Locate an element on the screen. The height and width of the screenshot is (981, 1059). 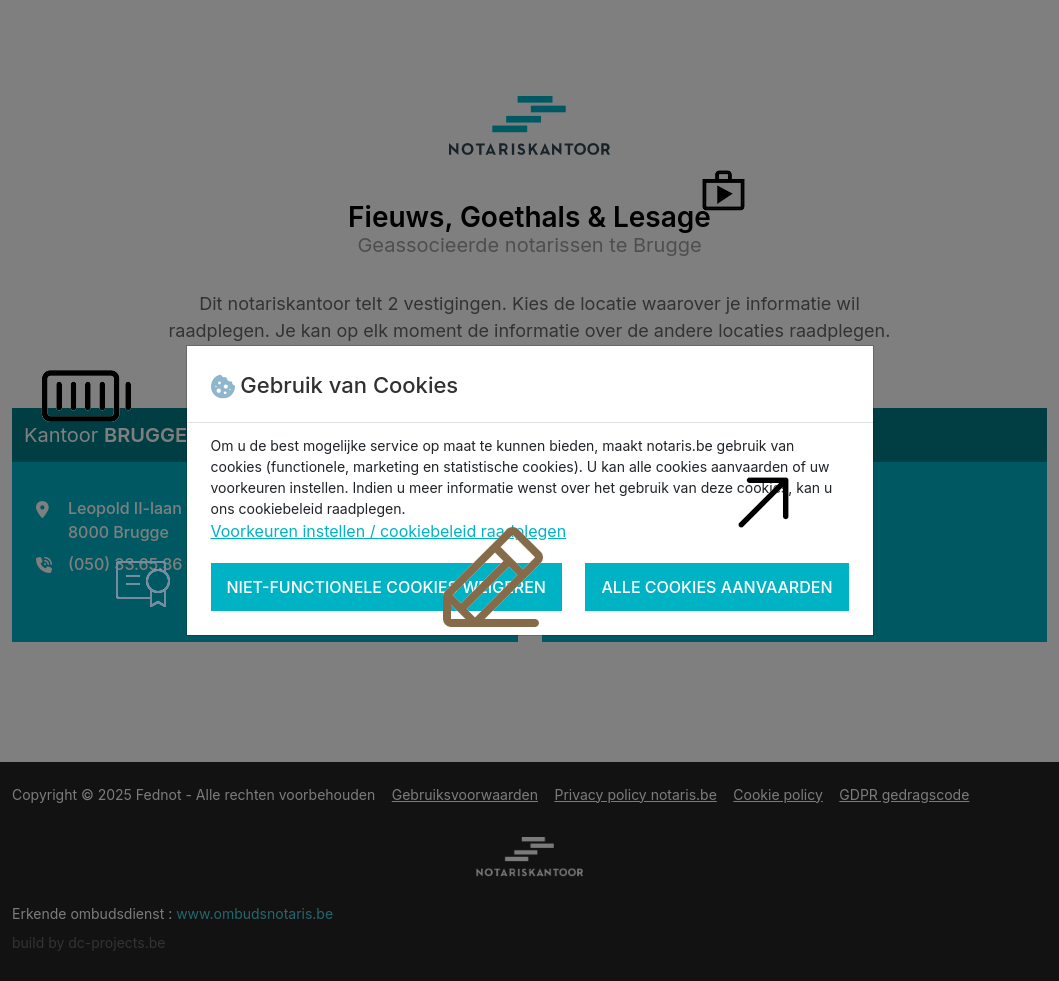
open the app store or marketplace is located at coordinates (723, 191).